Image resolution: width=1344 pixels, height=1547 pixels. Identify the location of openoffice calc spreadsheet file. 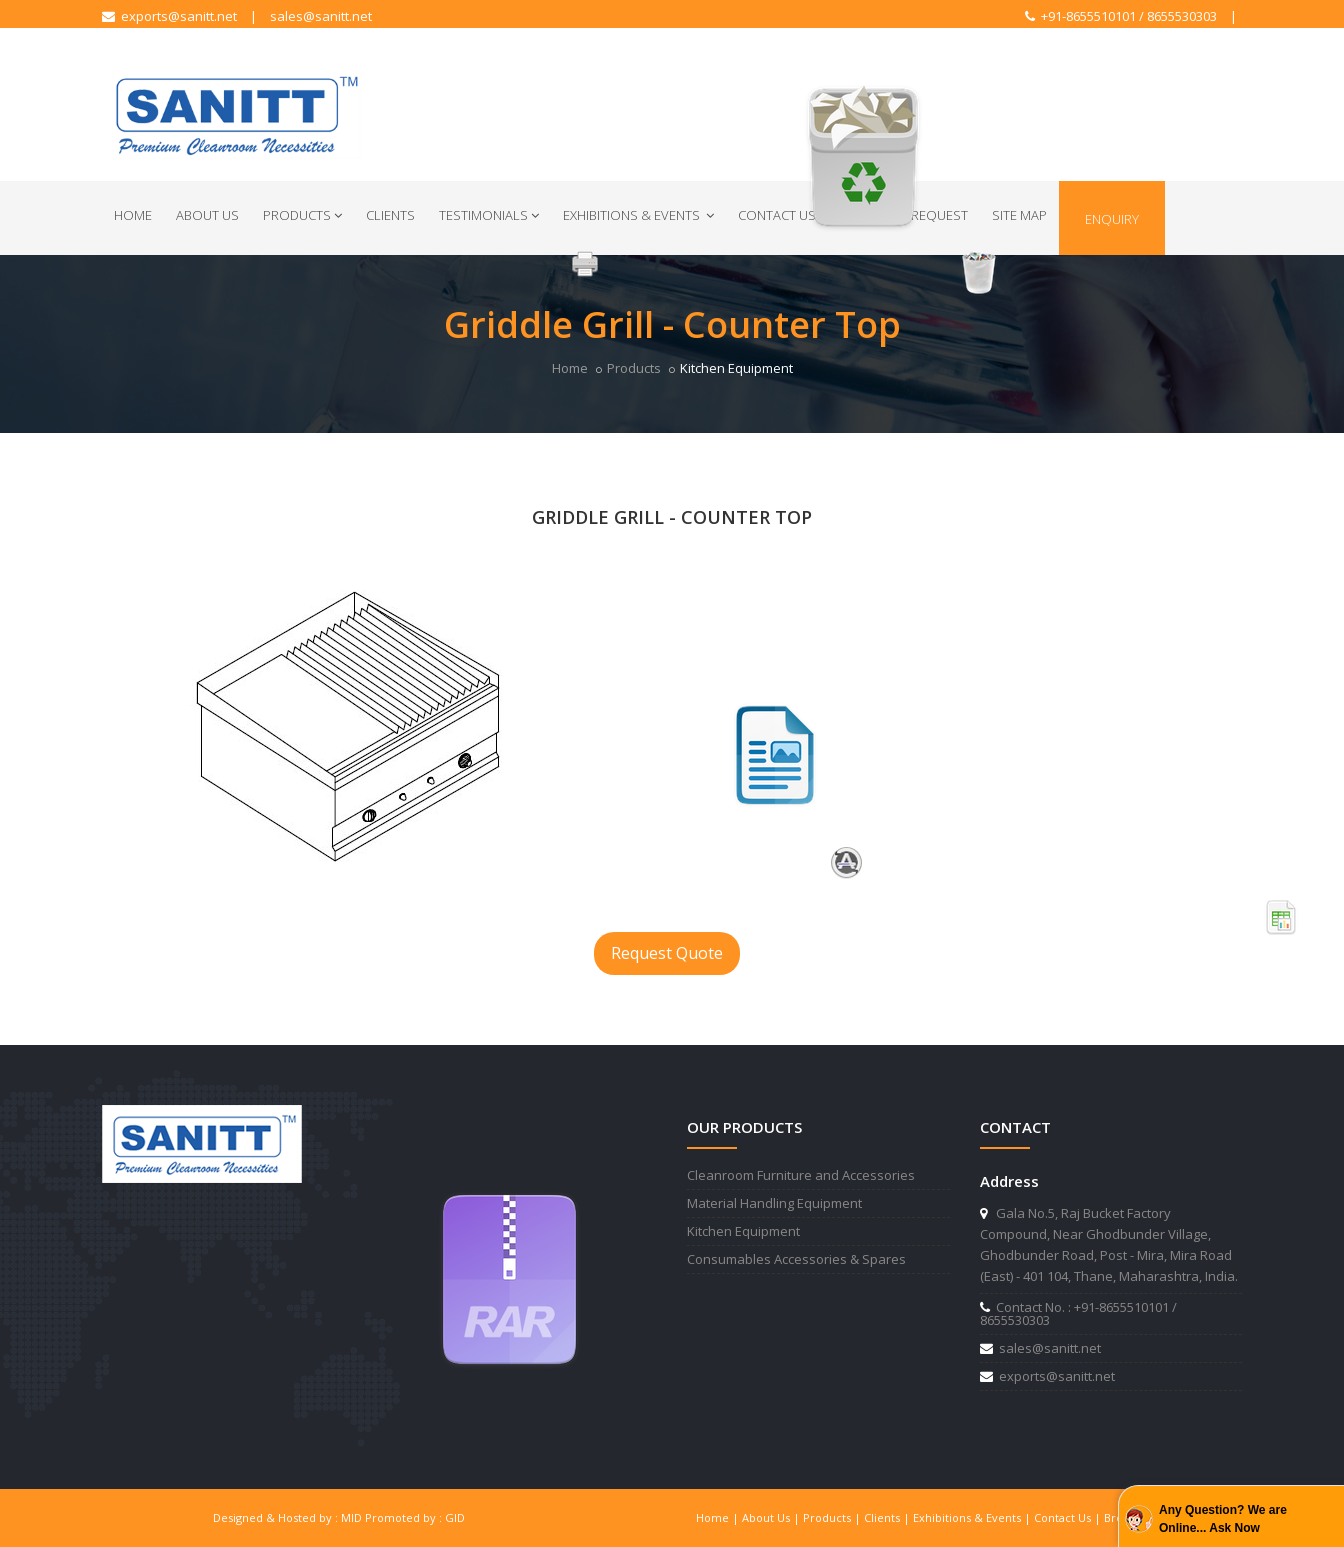
(1281, 917).